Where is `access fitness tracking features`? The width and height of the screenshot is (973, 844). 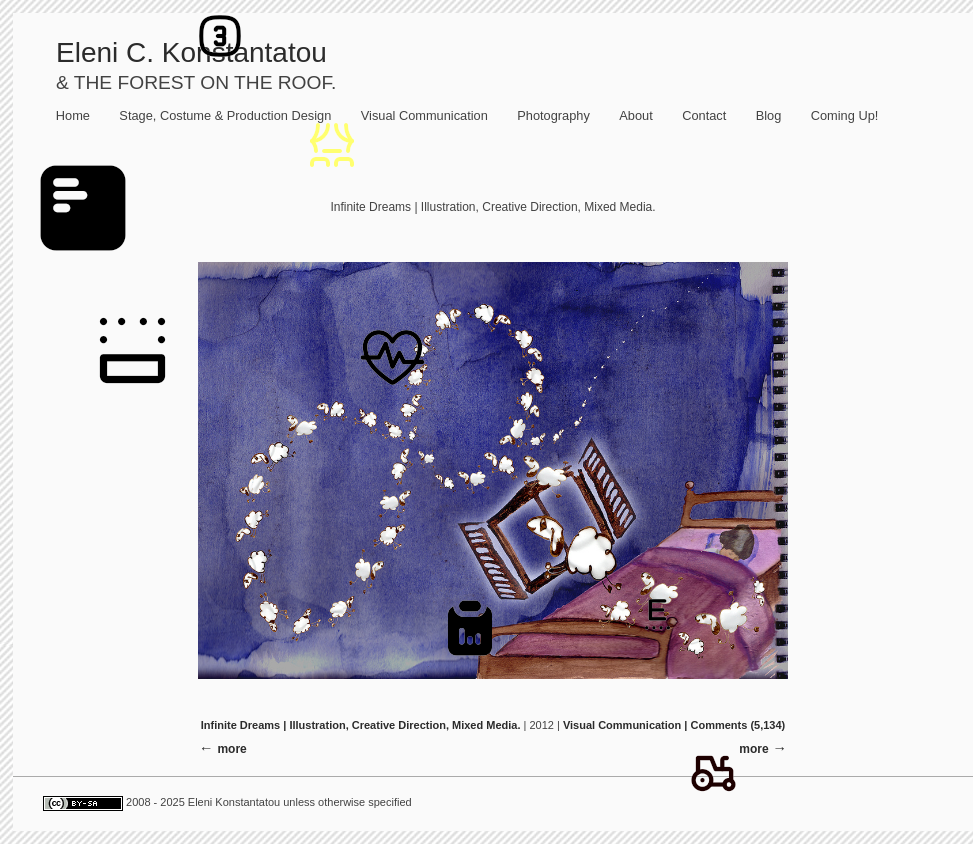
access fitness tracking features is located at coordinates (392, 357).